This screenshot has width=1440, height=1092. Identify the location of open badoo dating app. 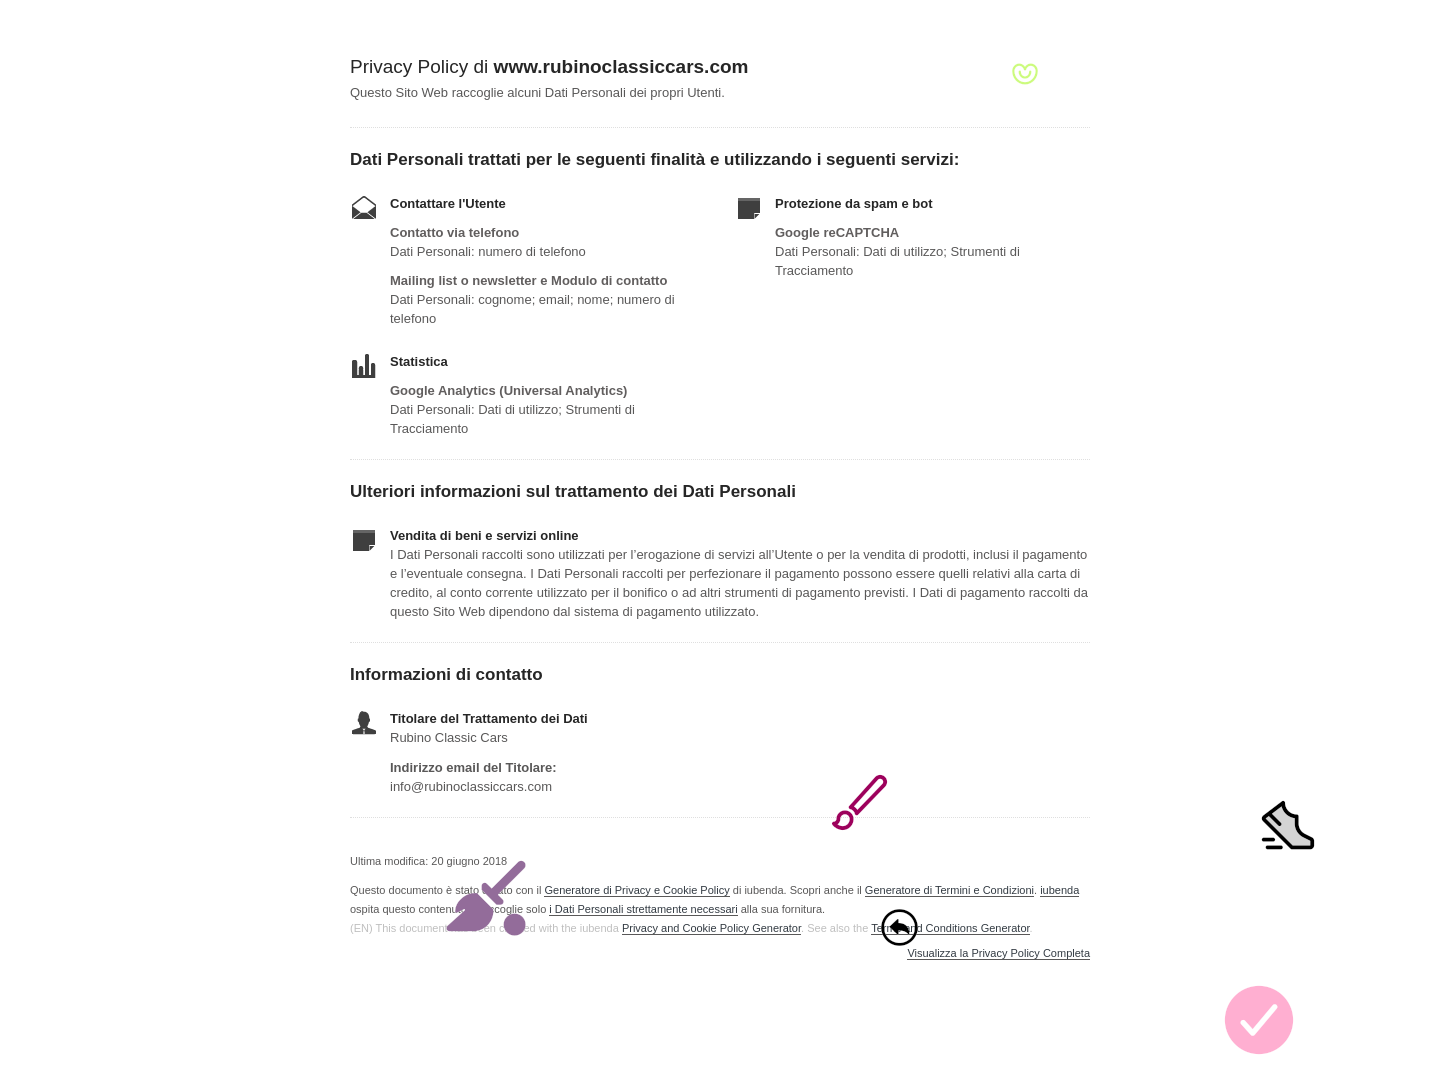
(1025, 74).